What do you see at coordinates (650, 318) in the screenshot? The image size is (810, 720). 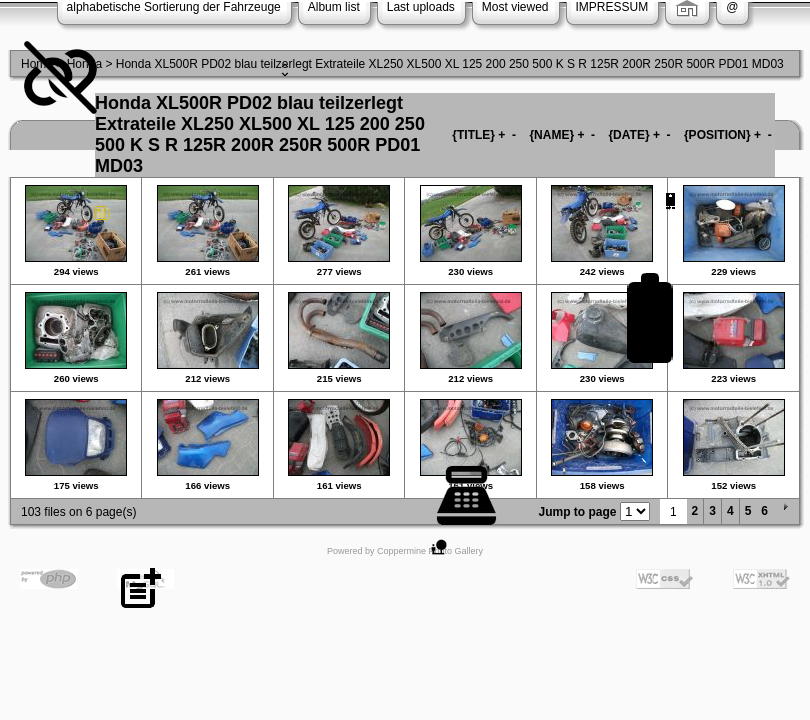 I see `indicates battery is fully charged` at bounding box center [650, 318].